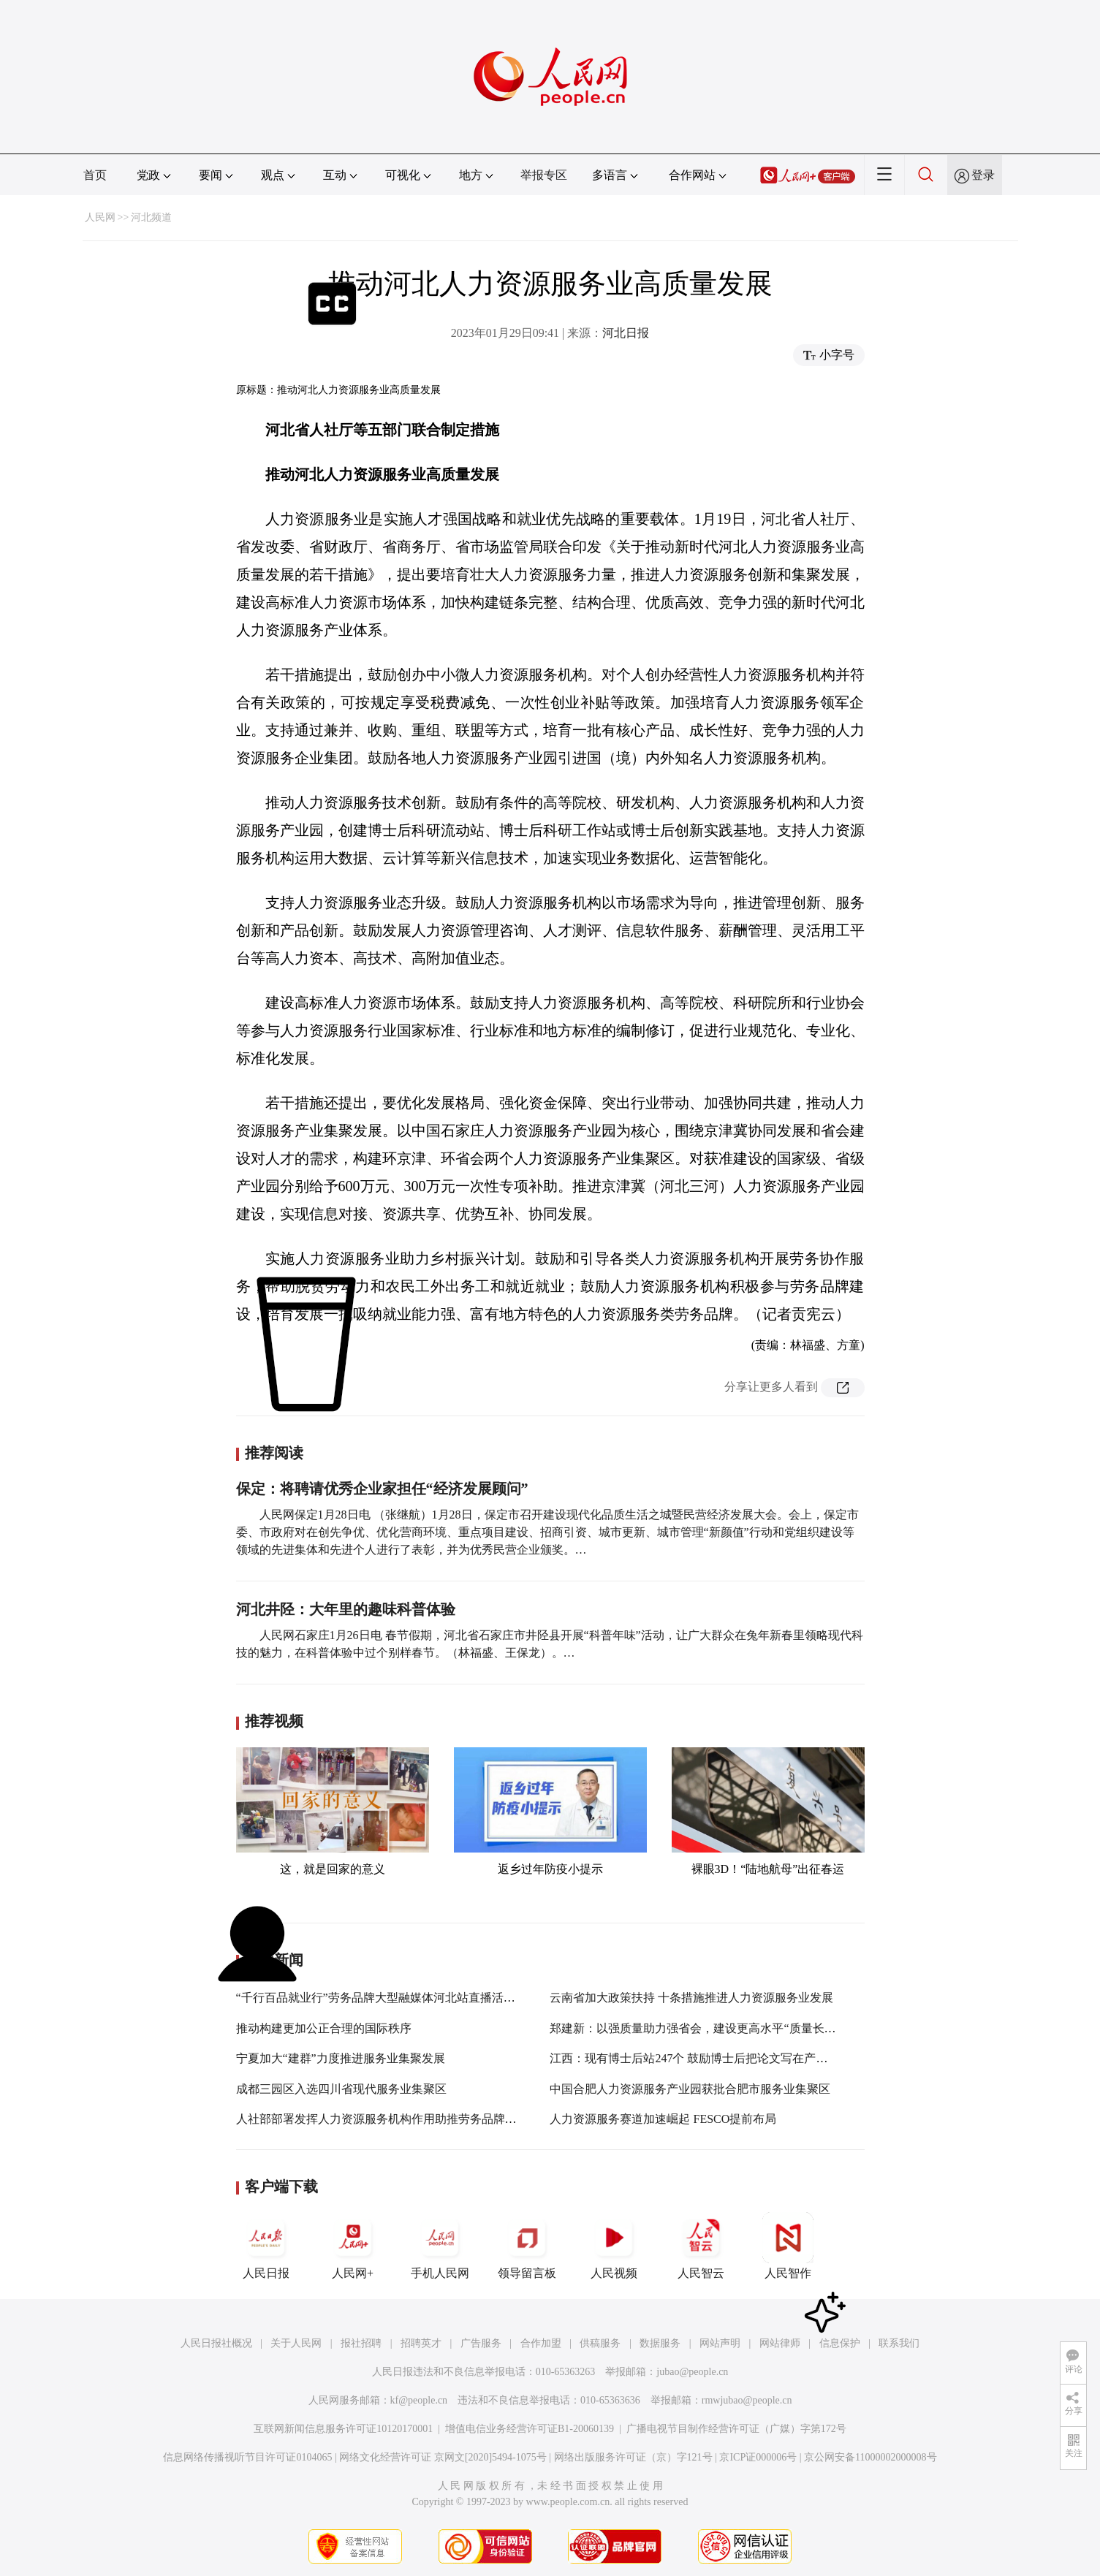 The width and height of the screenshot is (1100, 2576). What do you see at coordinates (306, 1342) in the screenshot?
I see `view nearby bars or pubs` at bounding box center [306, 1342].